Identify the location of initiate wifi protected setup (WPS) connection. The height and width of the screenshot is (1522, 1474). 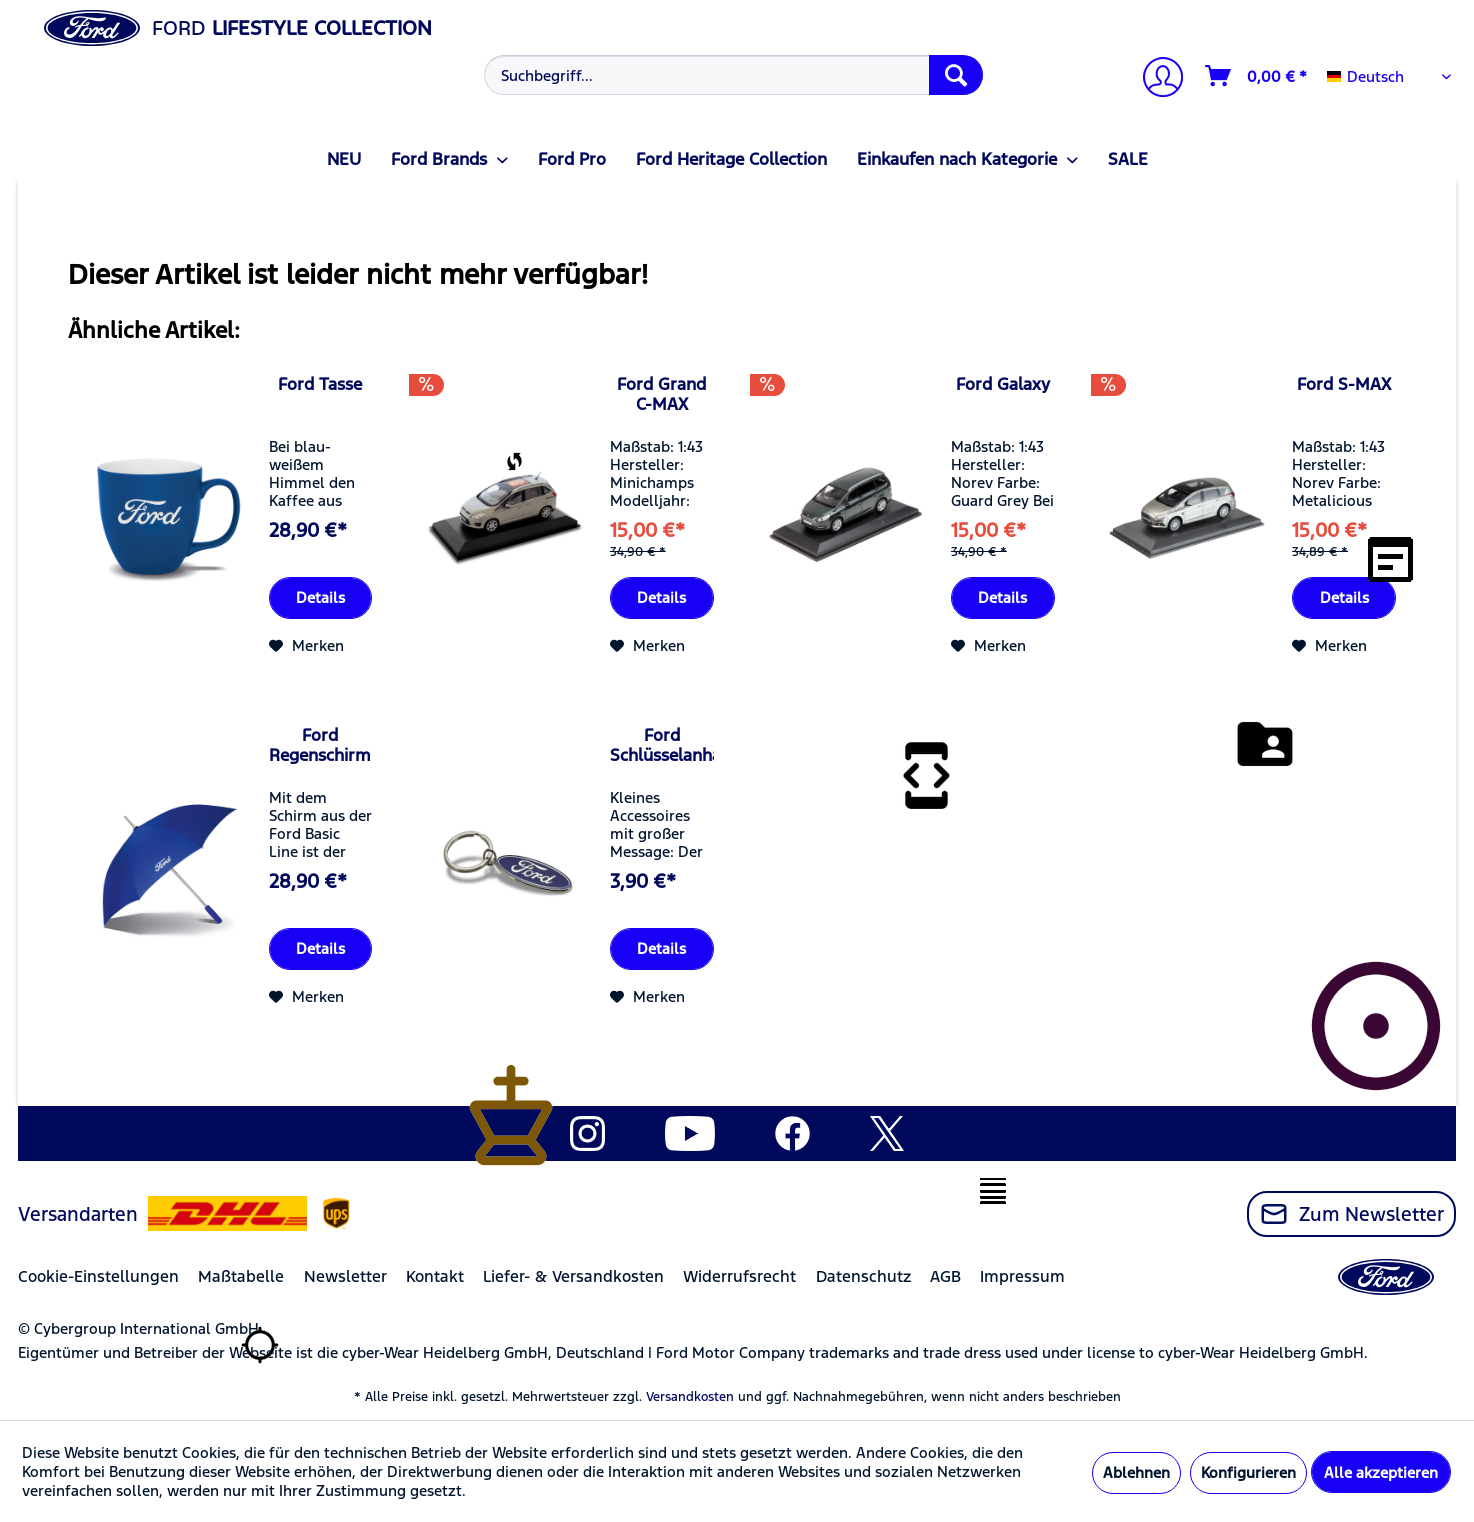
(514, 461).